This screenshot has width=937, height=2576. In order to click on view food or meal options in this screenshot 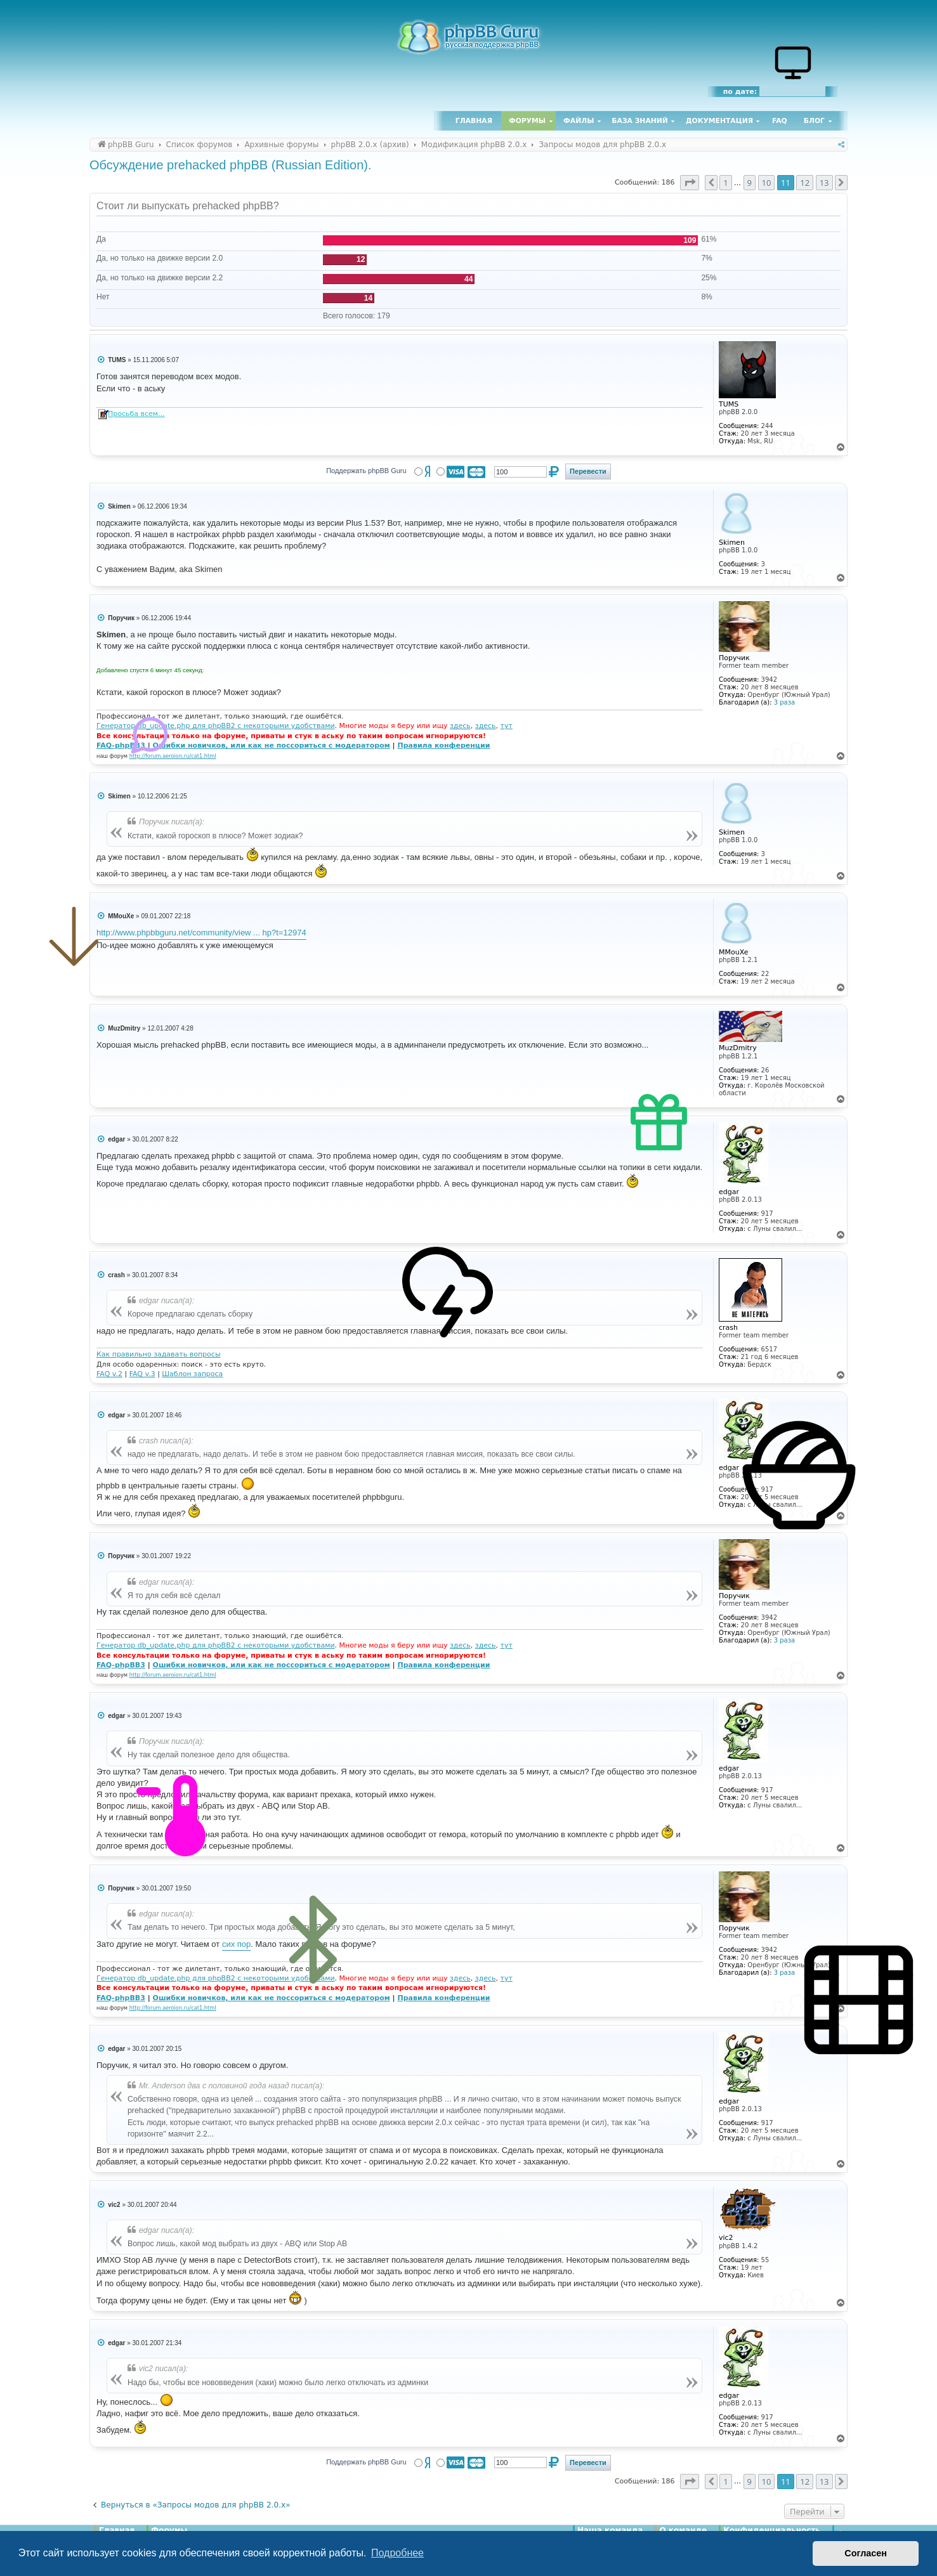, I will do `click(799, 1477)`.